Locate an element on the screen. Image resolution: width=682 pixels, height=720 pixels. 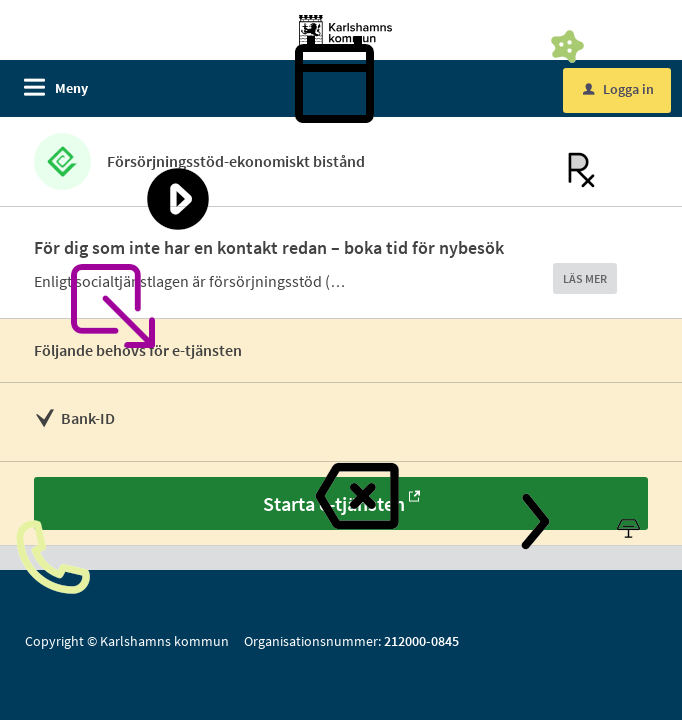
expand content to full screen is located at coordinates (113, 306).